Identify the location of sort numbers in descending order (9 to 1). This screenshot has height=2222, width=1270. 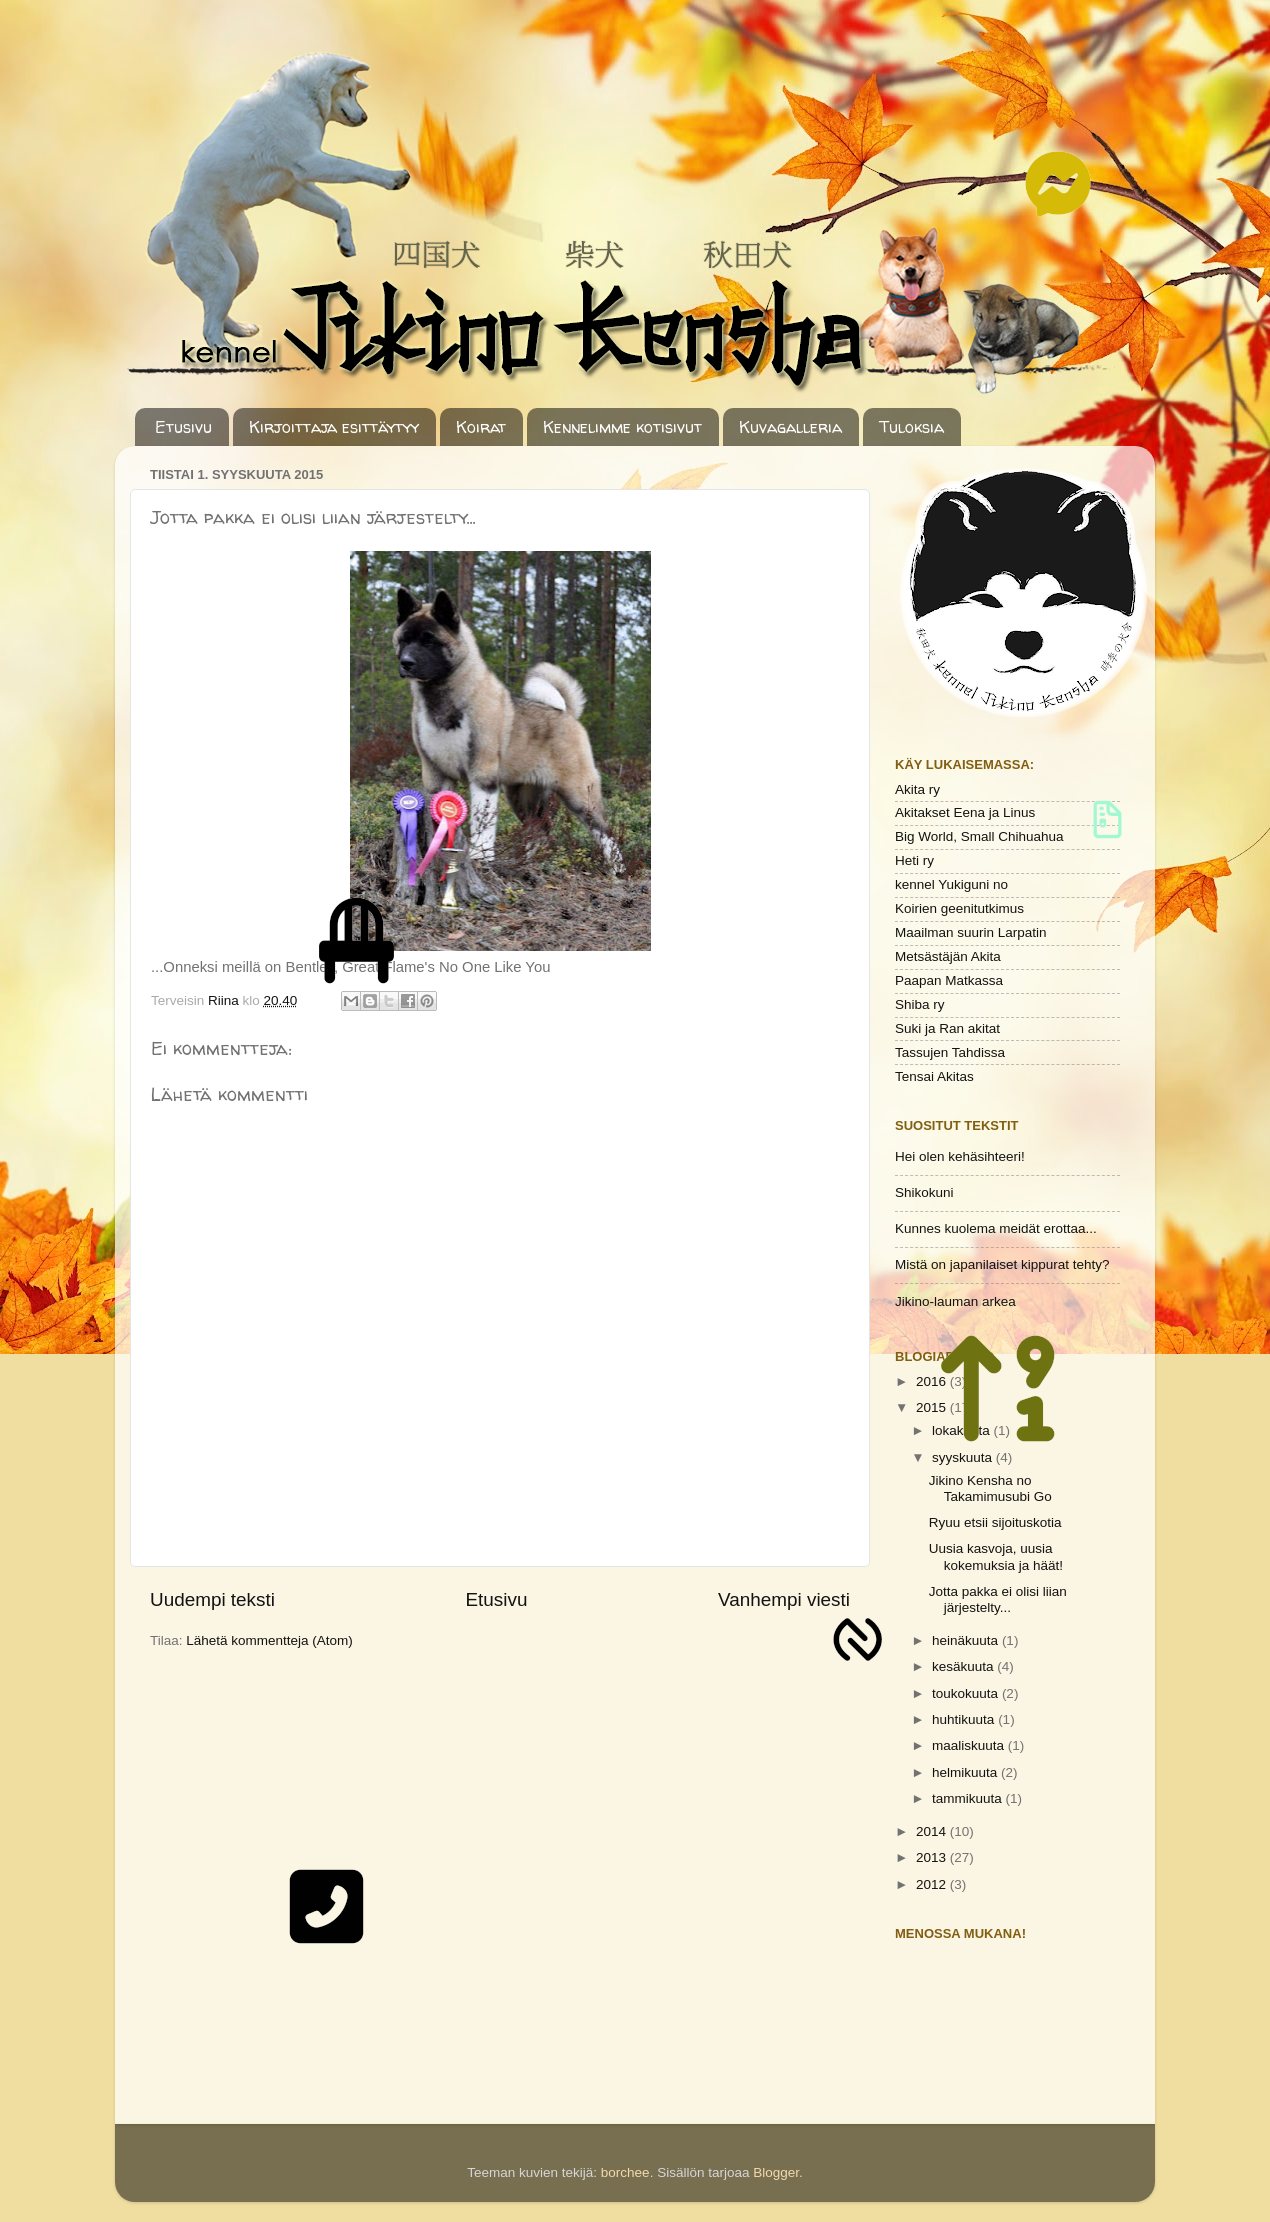
(1001, 1388).